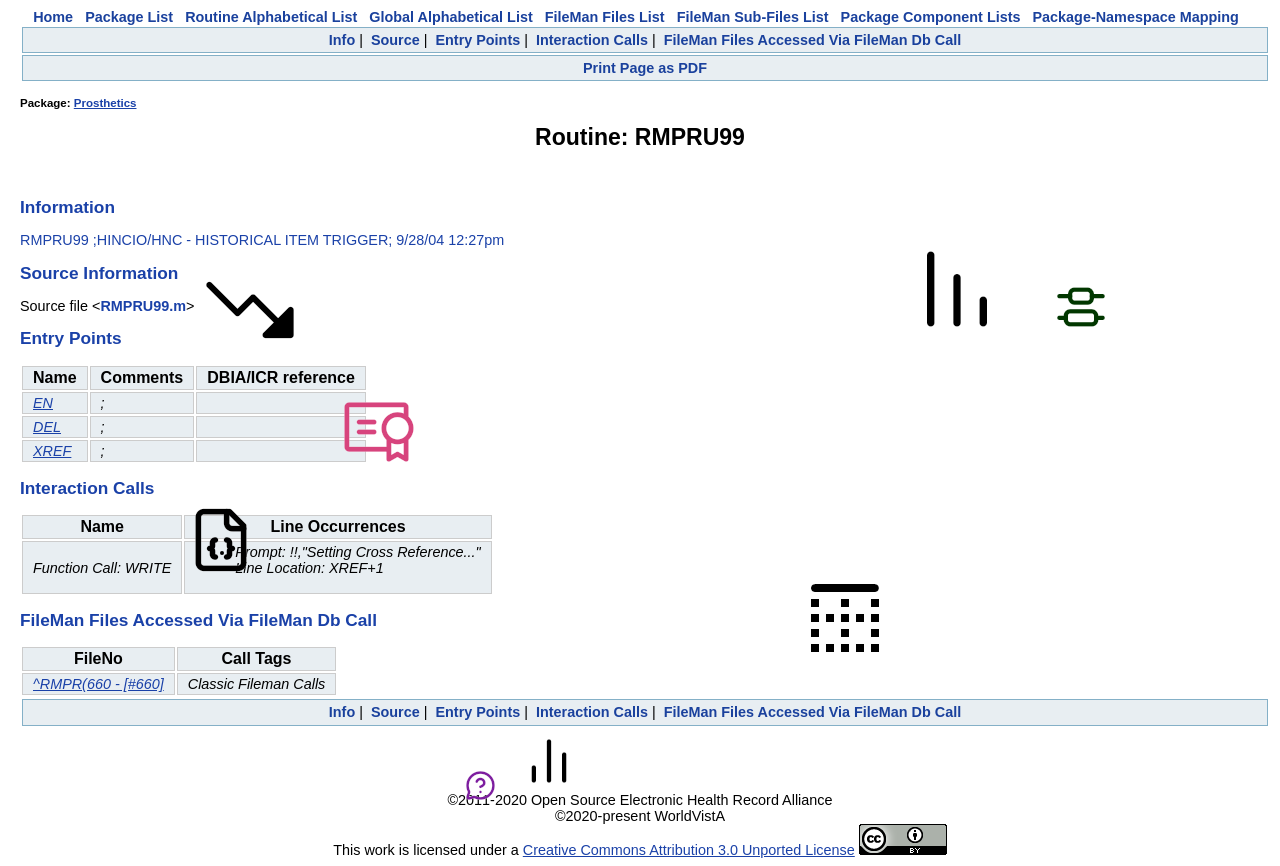 The width and height of the screenshot is (1280, 866). What do you see at coordinates (376, 429) in the screenshot?
I see `view certification or credentials` at bounding box center [376, 429].